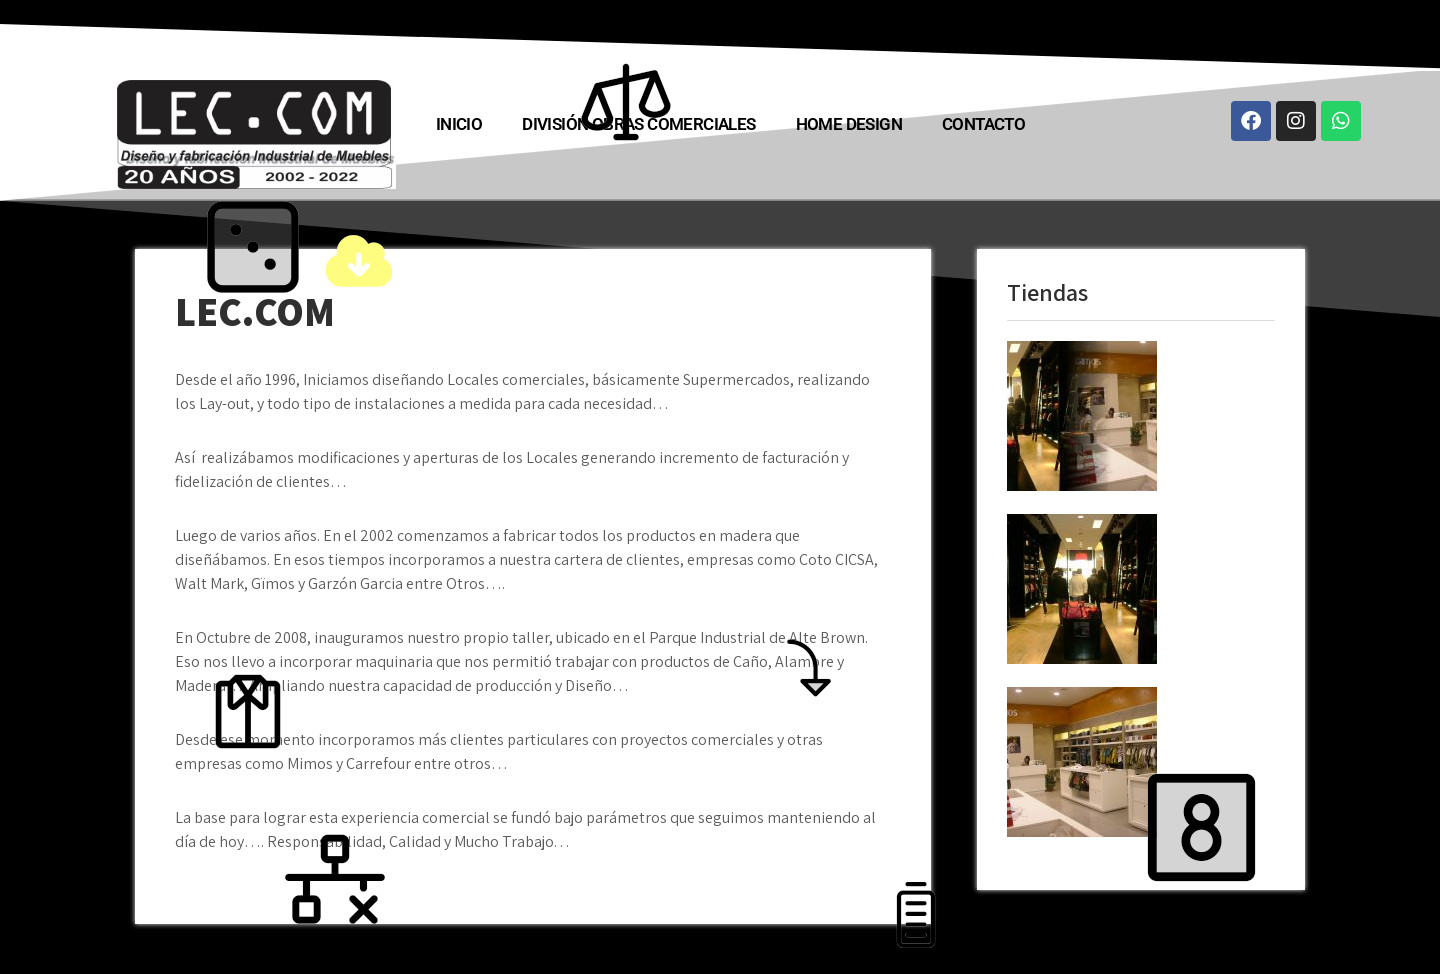  I want to click on select or input the number eight, so click(1201, 827).